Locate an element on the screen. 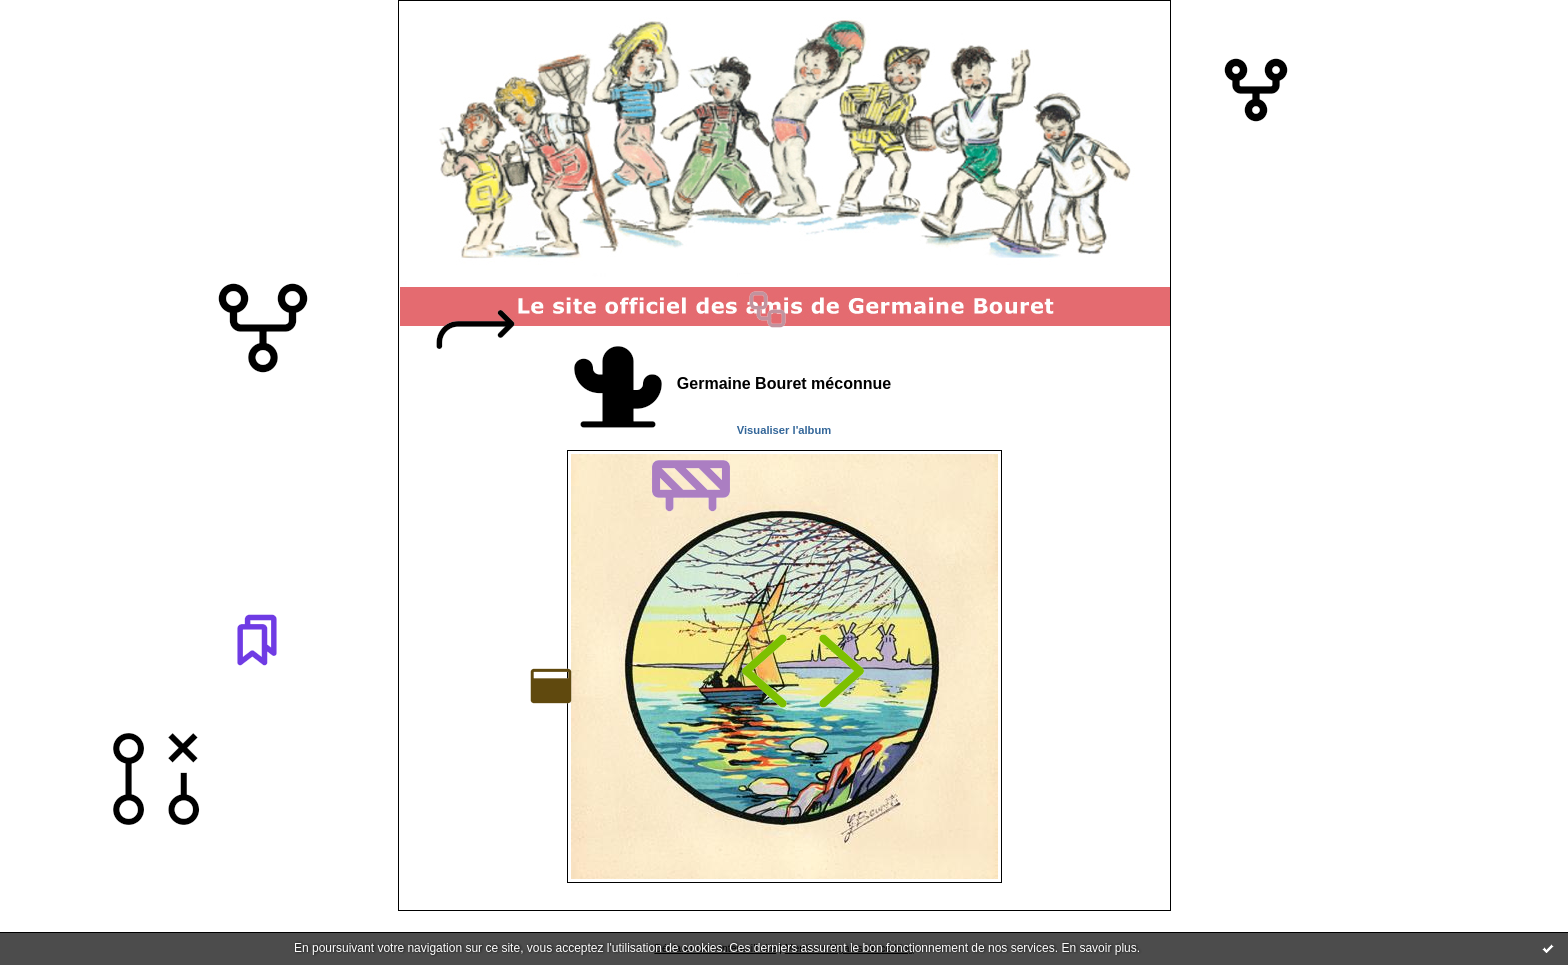  indicates a blocked or restricted area is located at coordinates (691, 483).